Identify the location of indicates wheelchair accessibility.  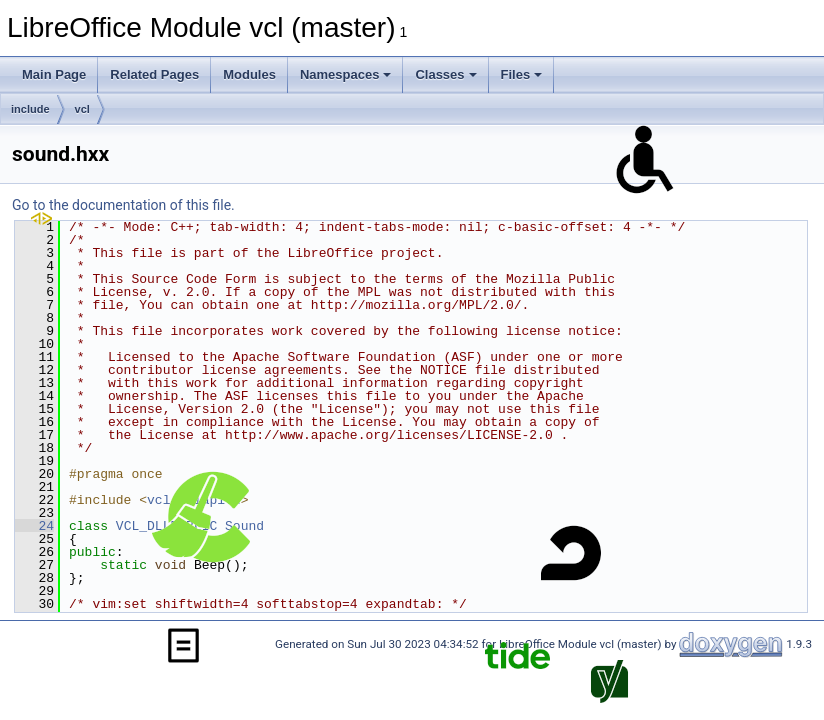
(643, 159).